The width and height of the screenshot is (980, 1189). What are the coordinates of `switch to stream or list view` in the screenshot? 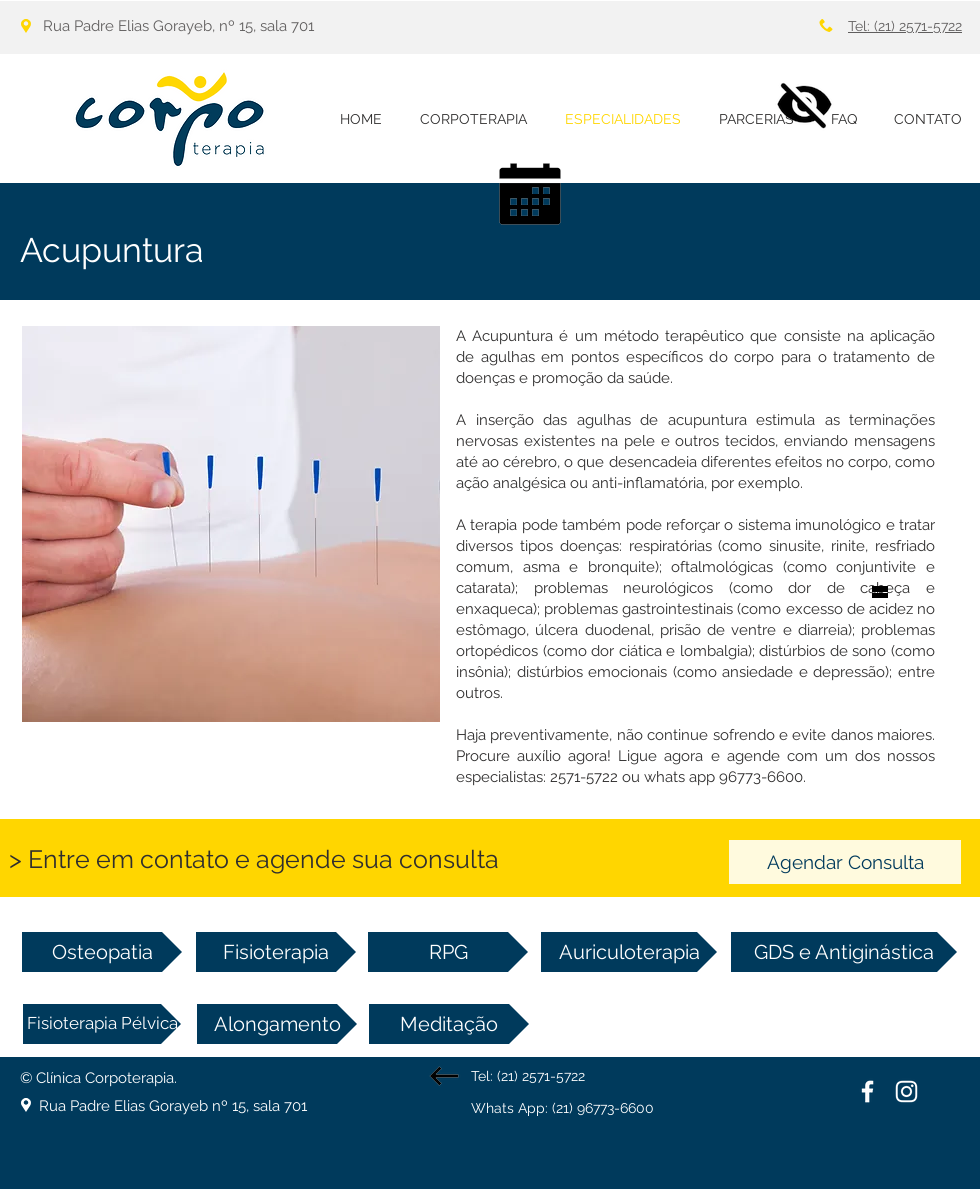 It's located at (879, 592).